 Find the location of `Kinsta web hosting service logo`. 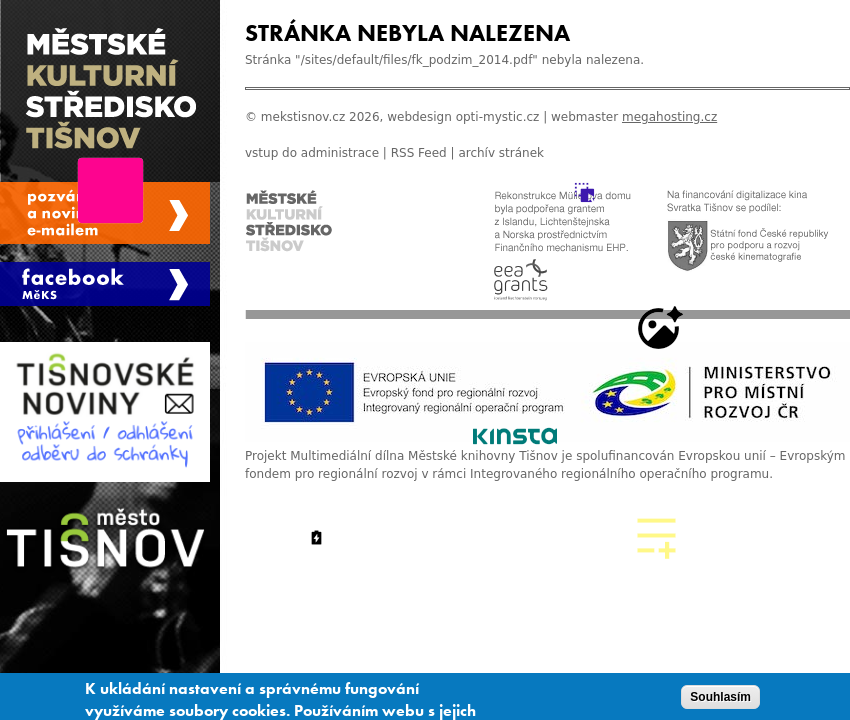

Kinsta web hosting service logo is located at coordinates (515, 436).